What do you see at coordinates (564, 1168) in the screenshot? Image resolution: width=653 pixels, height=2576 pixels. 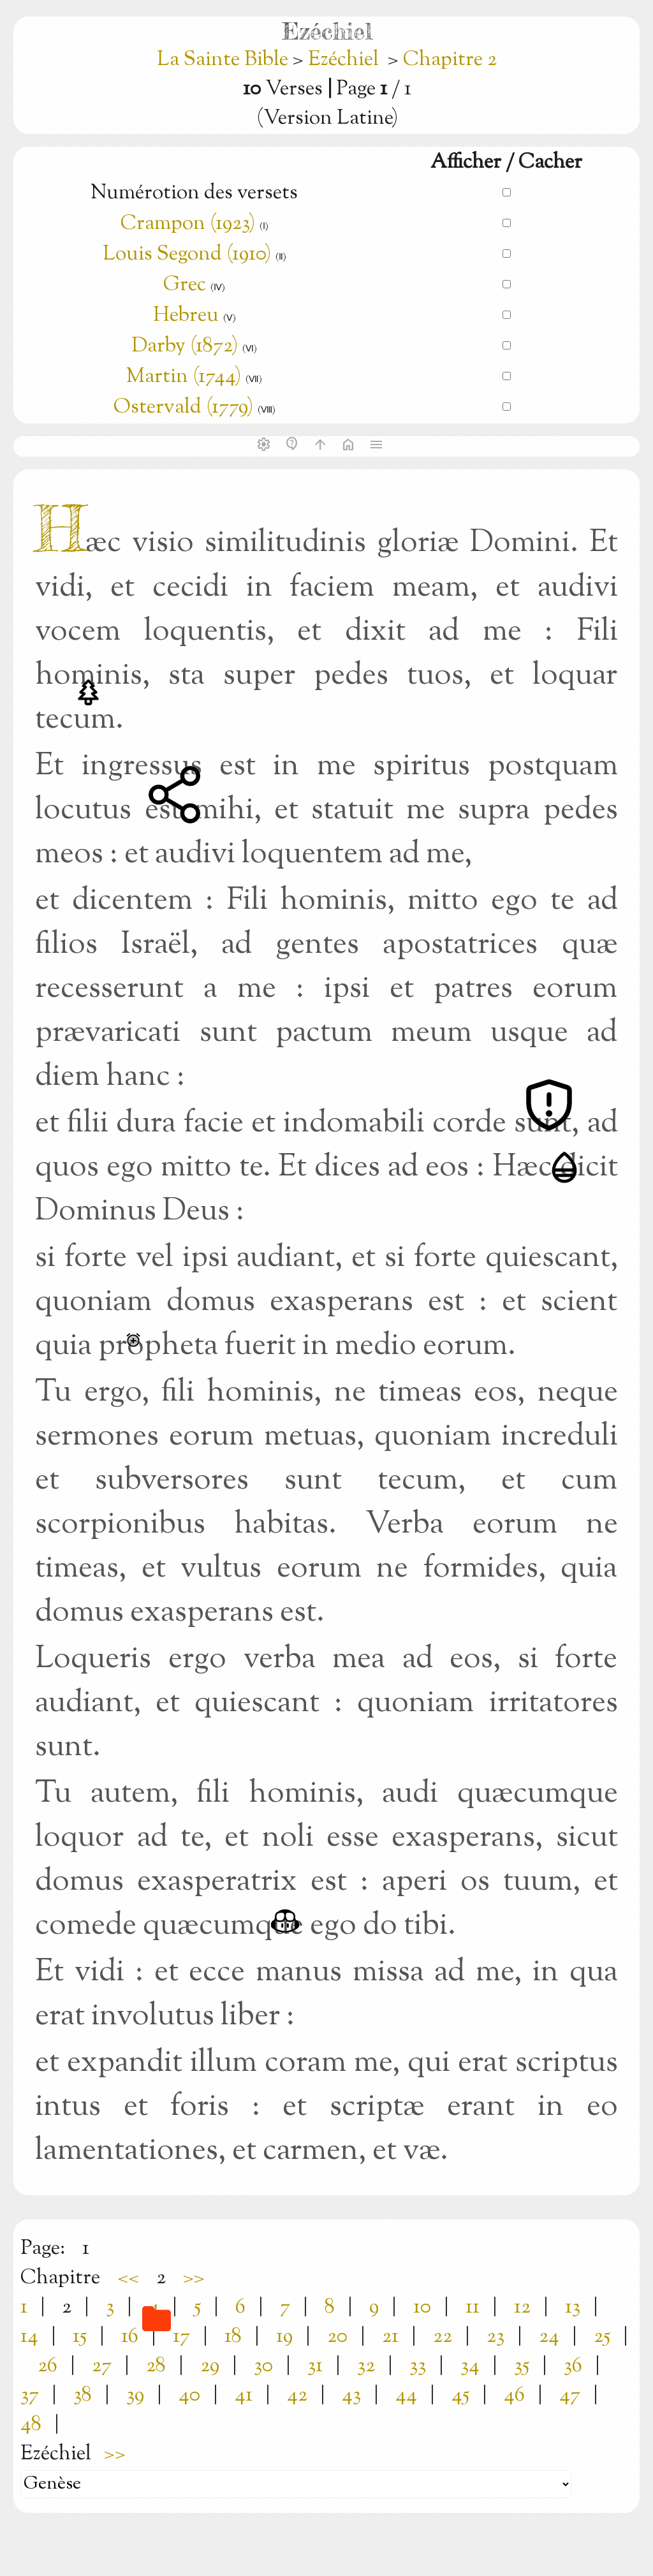 I see `indicates partial fill level or half-full status` at bounding box center [564, 1168].